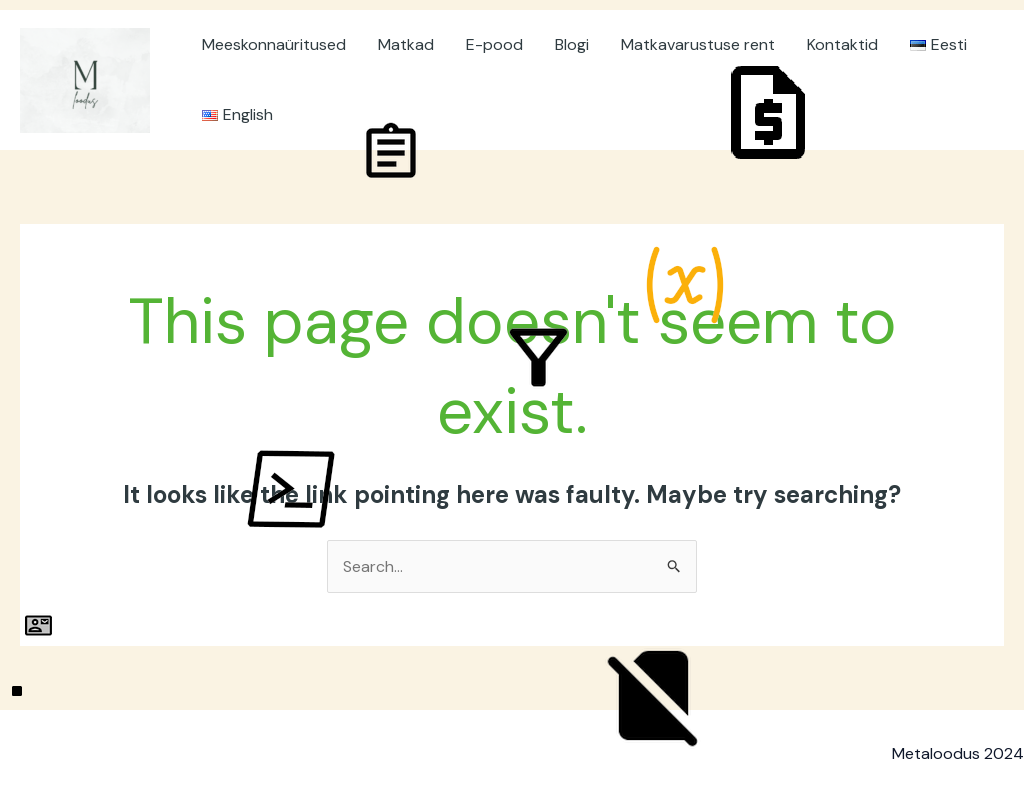 Image resolution: width=1024 pixels, height=798 pixels. Describe the element at coordinates (768, 112) in the screenshot. I see `request a price quote or estimate` at that location.